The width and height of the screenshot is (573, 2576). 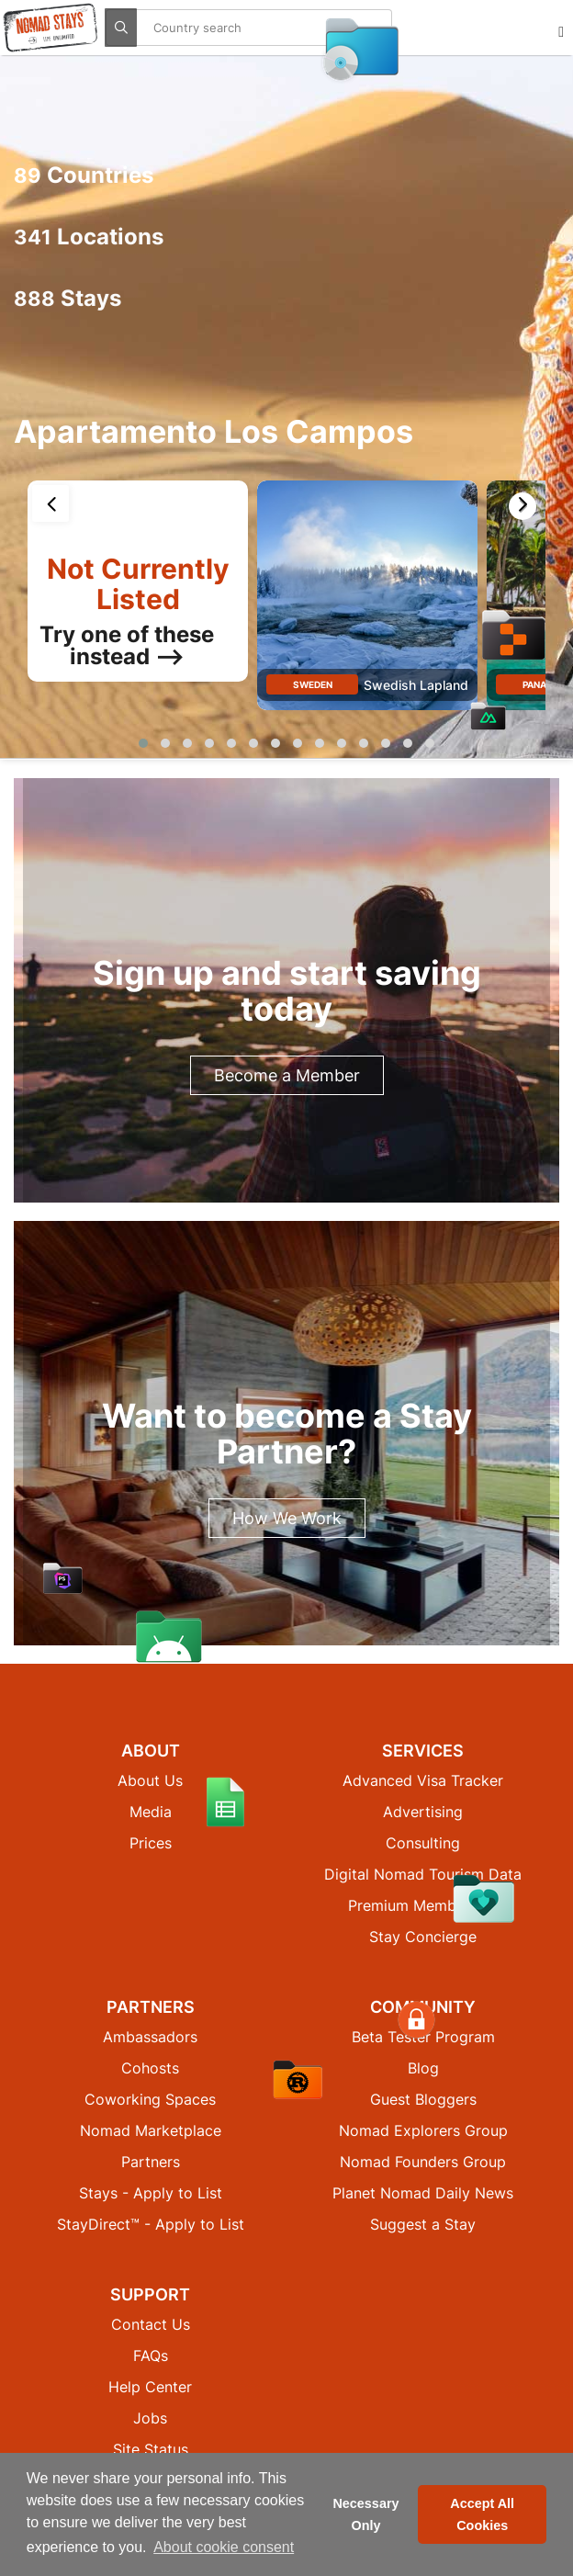 What do you see at coordinates (298, 2081) in the screenshot?
I see `open folder containing rust programming projects` at bounding box center [298, 2081].